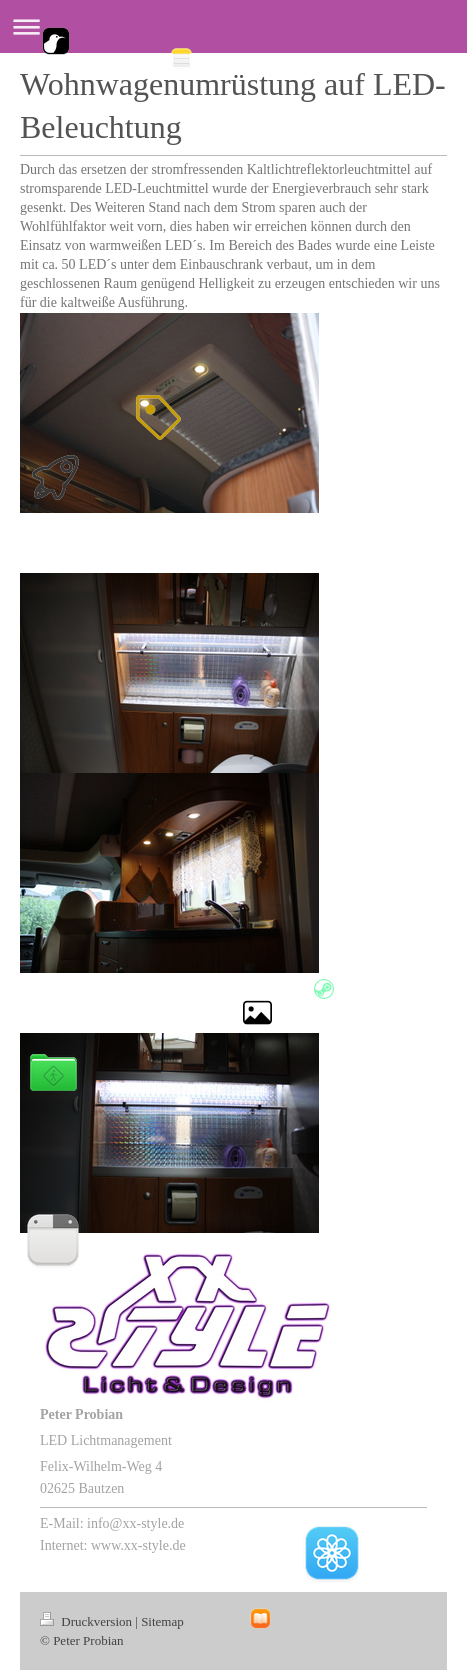 The height and width of the screenshot is (1670, 467). What do you see at coordinates (53, 1072) in the screenshot?
I see `access public or shared folder` at bounding box center [53, 1072].